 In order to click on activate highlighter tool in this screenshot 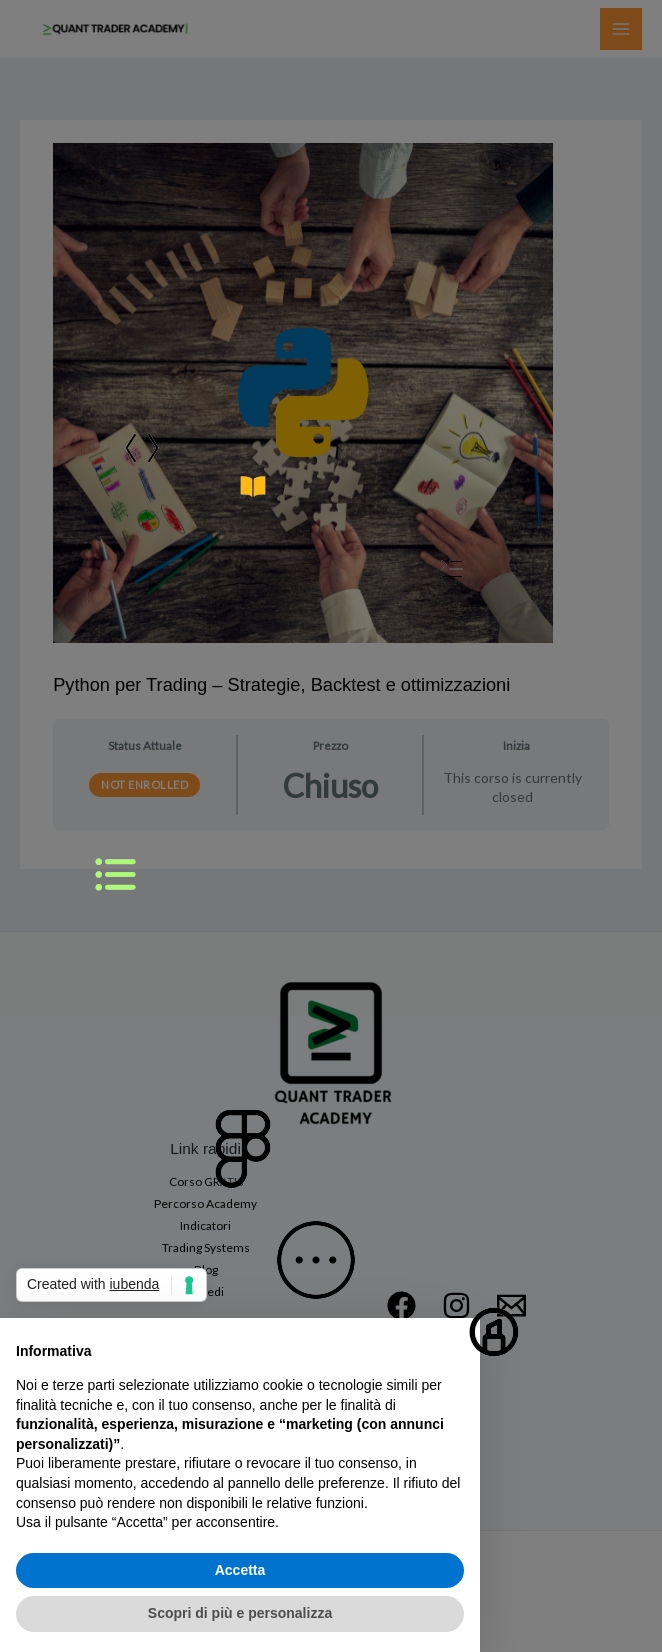, I will do `click(494, 1332)`.